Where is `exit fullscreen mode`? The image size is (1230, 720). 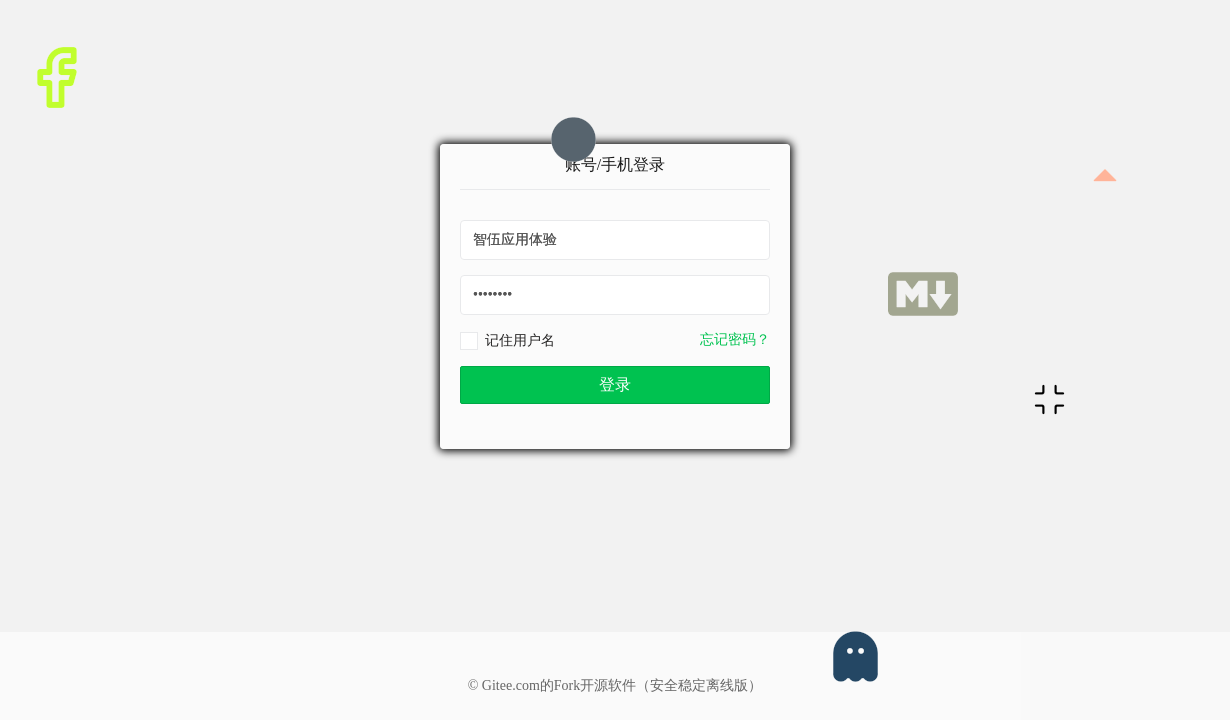 exit fullscreen mode is located at coordinates (1049, 399).